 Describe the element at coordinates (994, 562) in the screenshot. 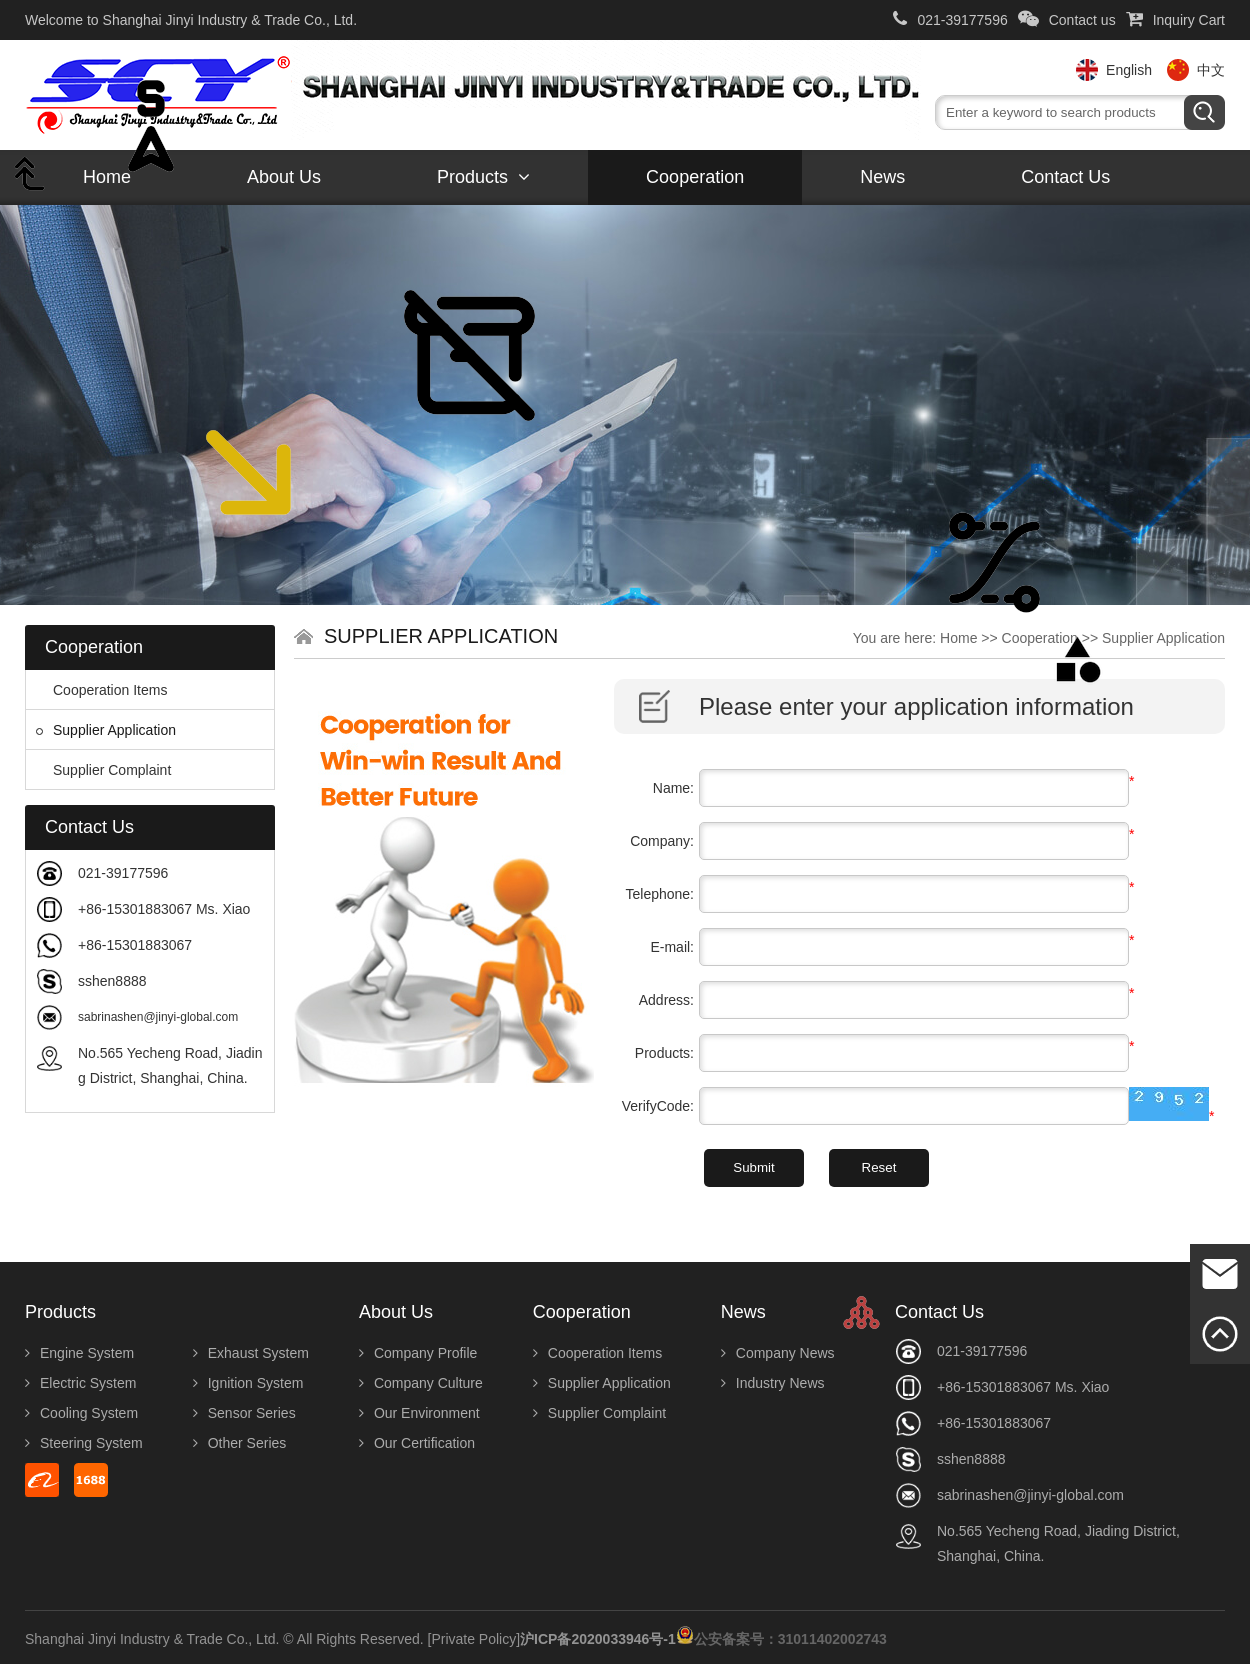

I see `adjust animation easing curve control points` at that location.